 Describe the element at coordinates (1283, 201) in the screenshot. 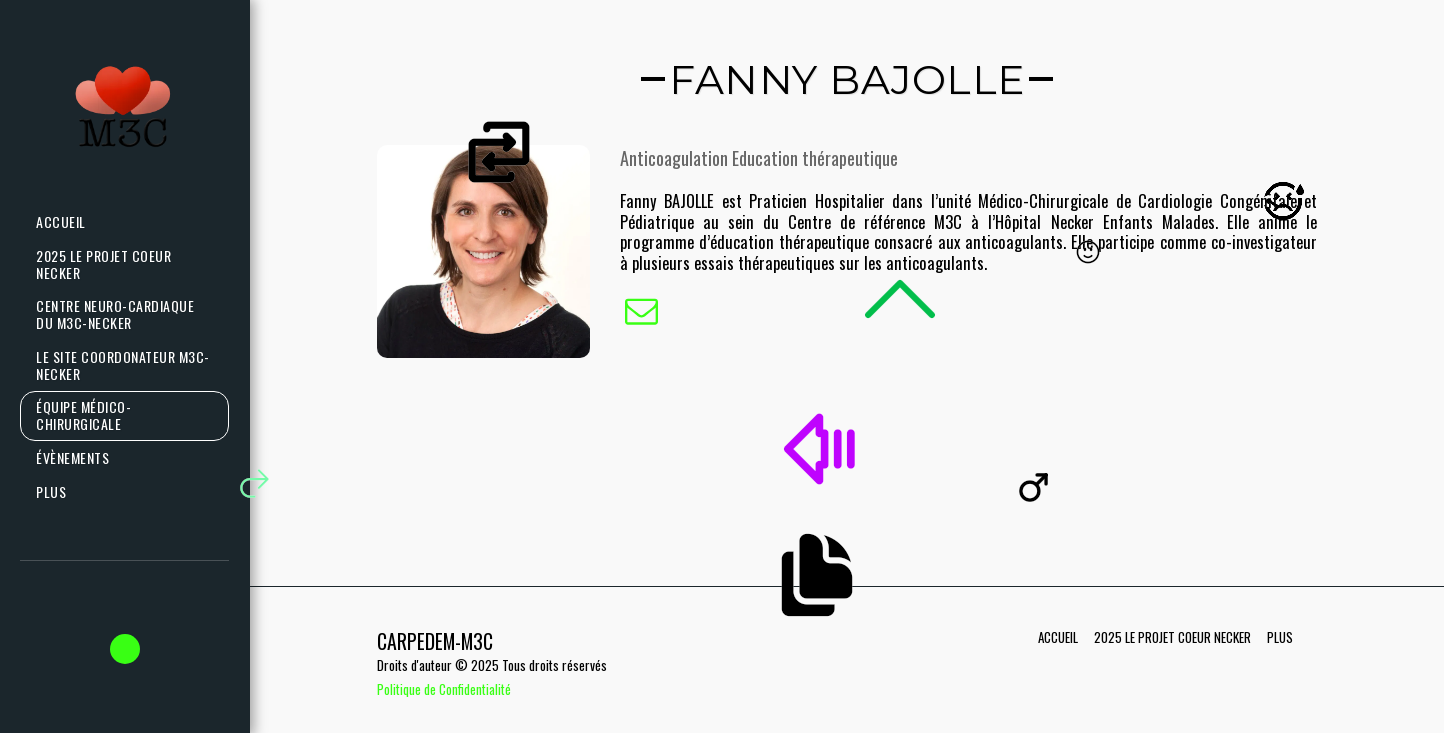

I see `report feeling unwell or sick` at that location.